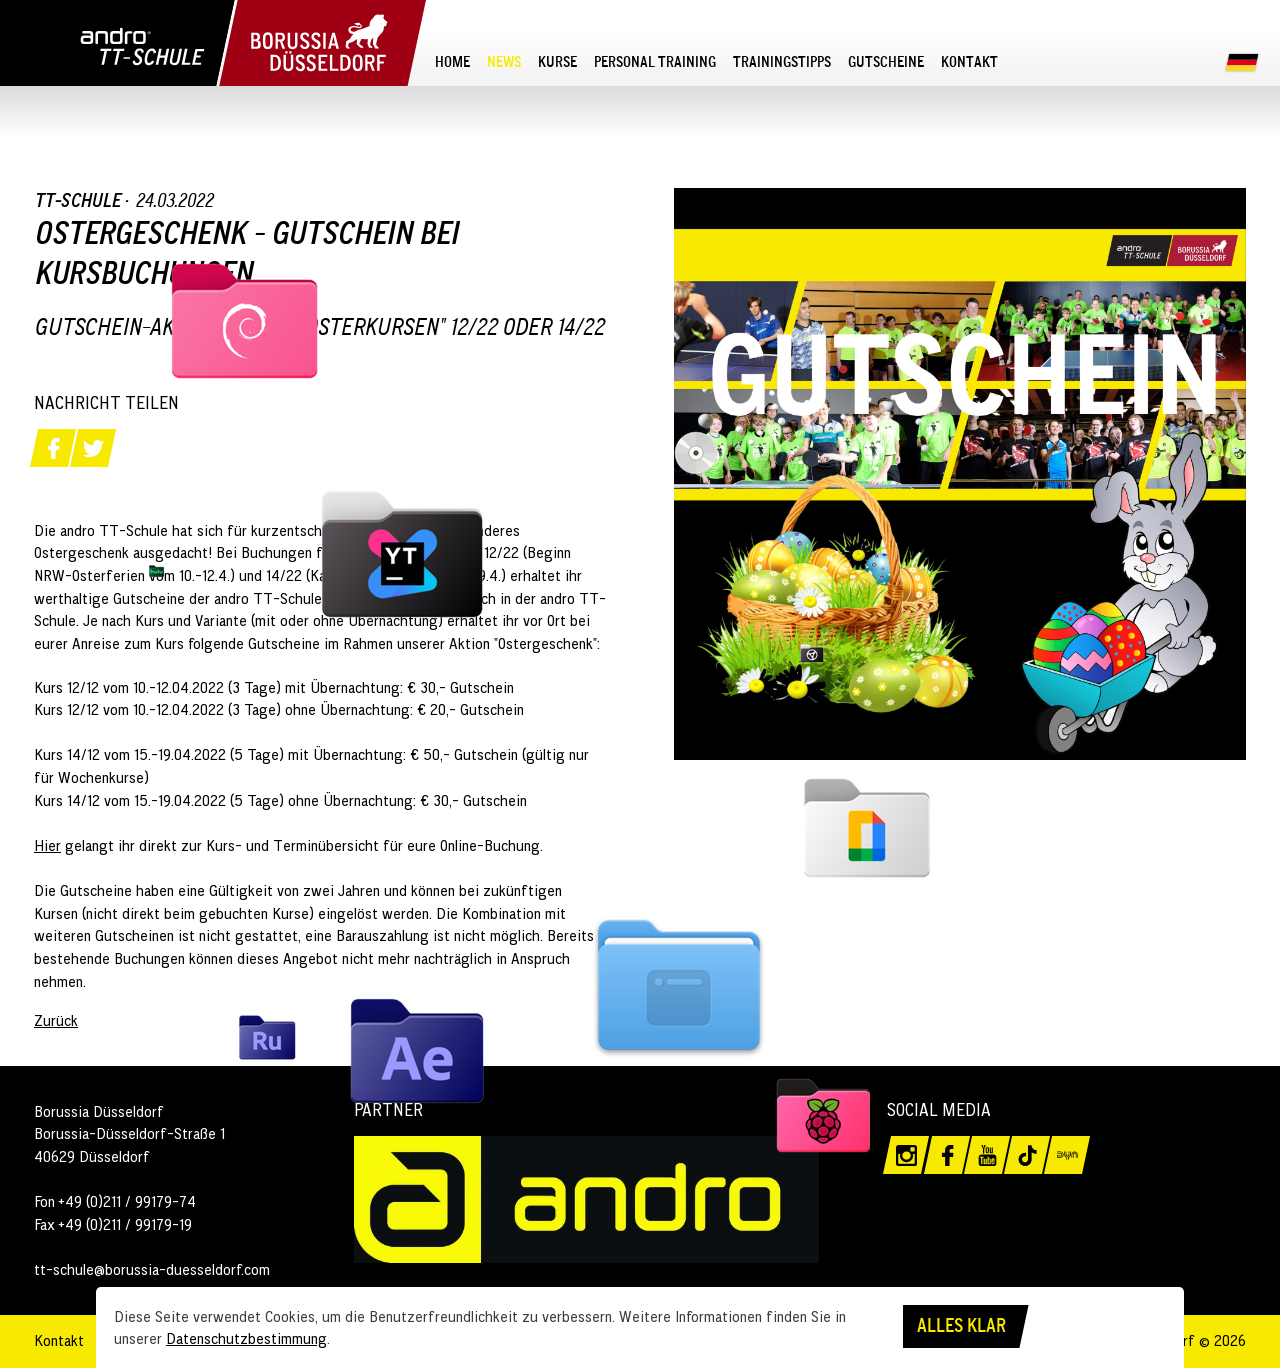 The image size is (1280, 1368). Describe the element at coordinates (696, 453) in the screenshot. I see `indicates a DVD-RW drive or rewritable disc` at that location.